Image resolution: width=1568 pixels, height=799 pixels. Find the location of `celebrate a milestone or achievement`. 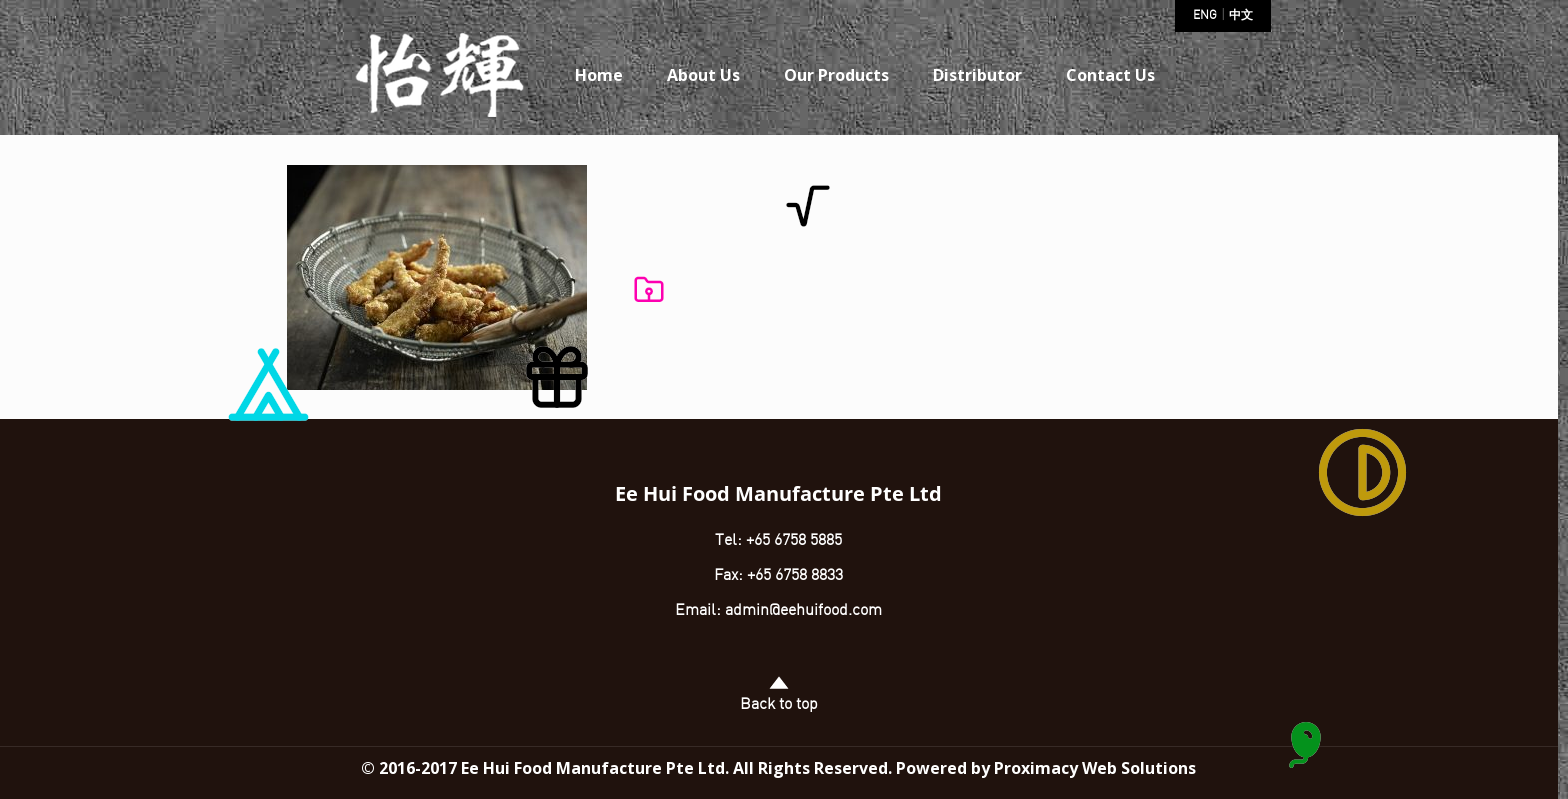

celebrate a milestone or achievement is located at coordinates (1306, 745).